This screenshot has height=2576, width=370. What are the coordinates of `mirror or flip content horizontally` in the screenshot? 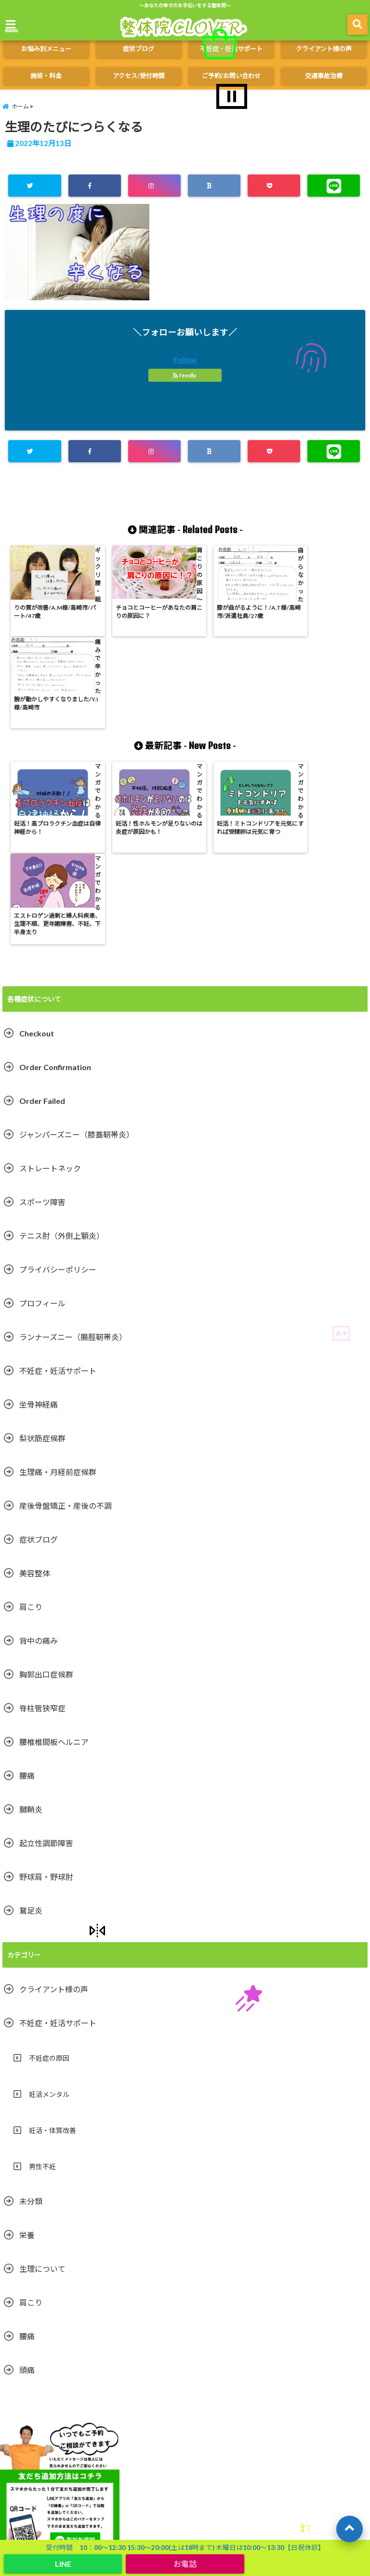 It's located at (97, 1931).